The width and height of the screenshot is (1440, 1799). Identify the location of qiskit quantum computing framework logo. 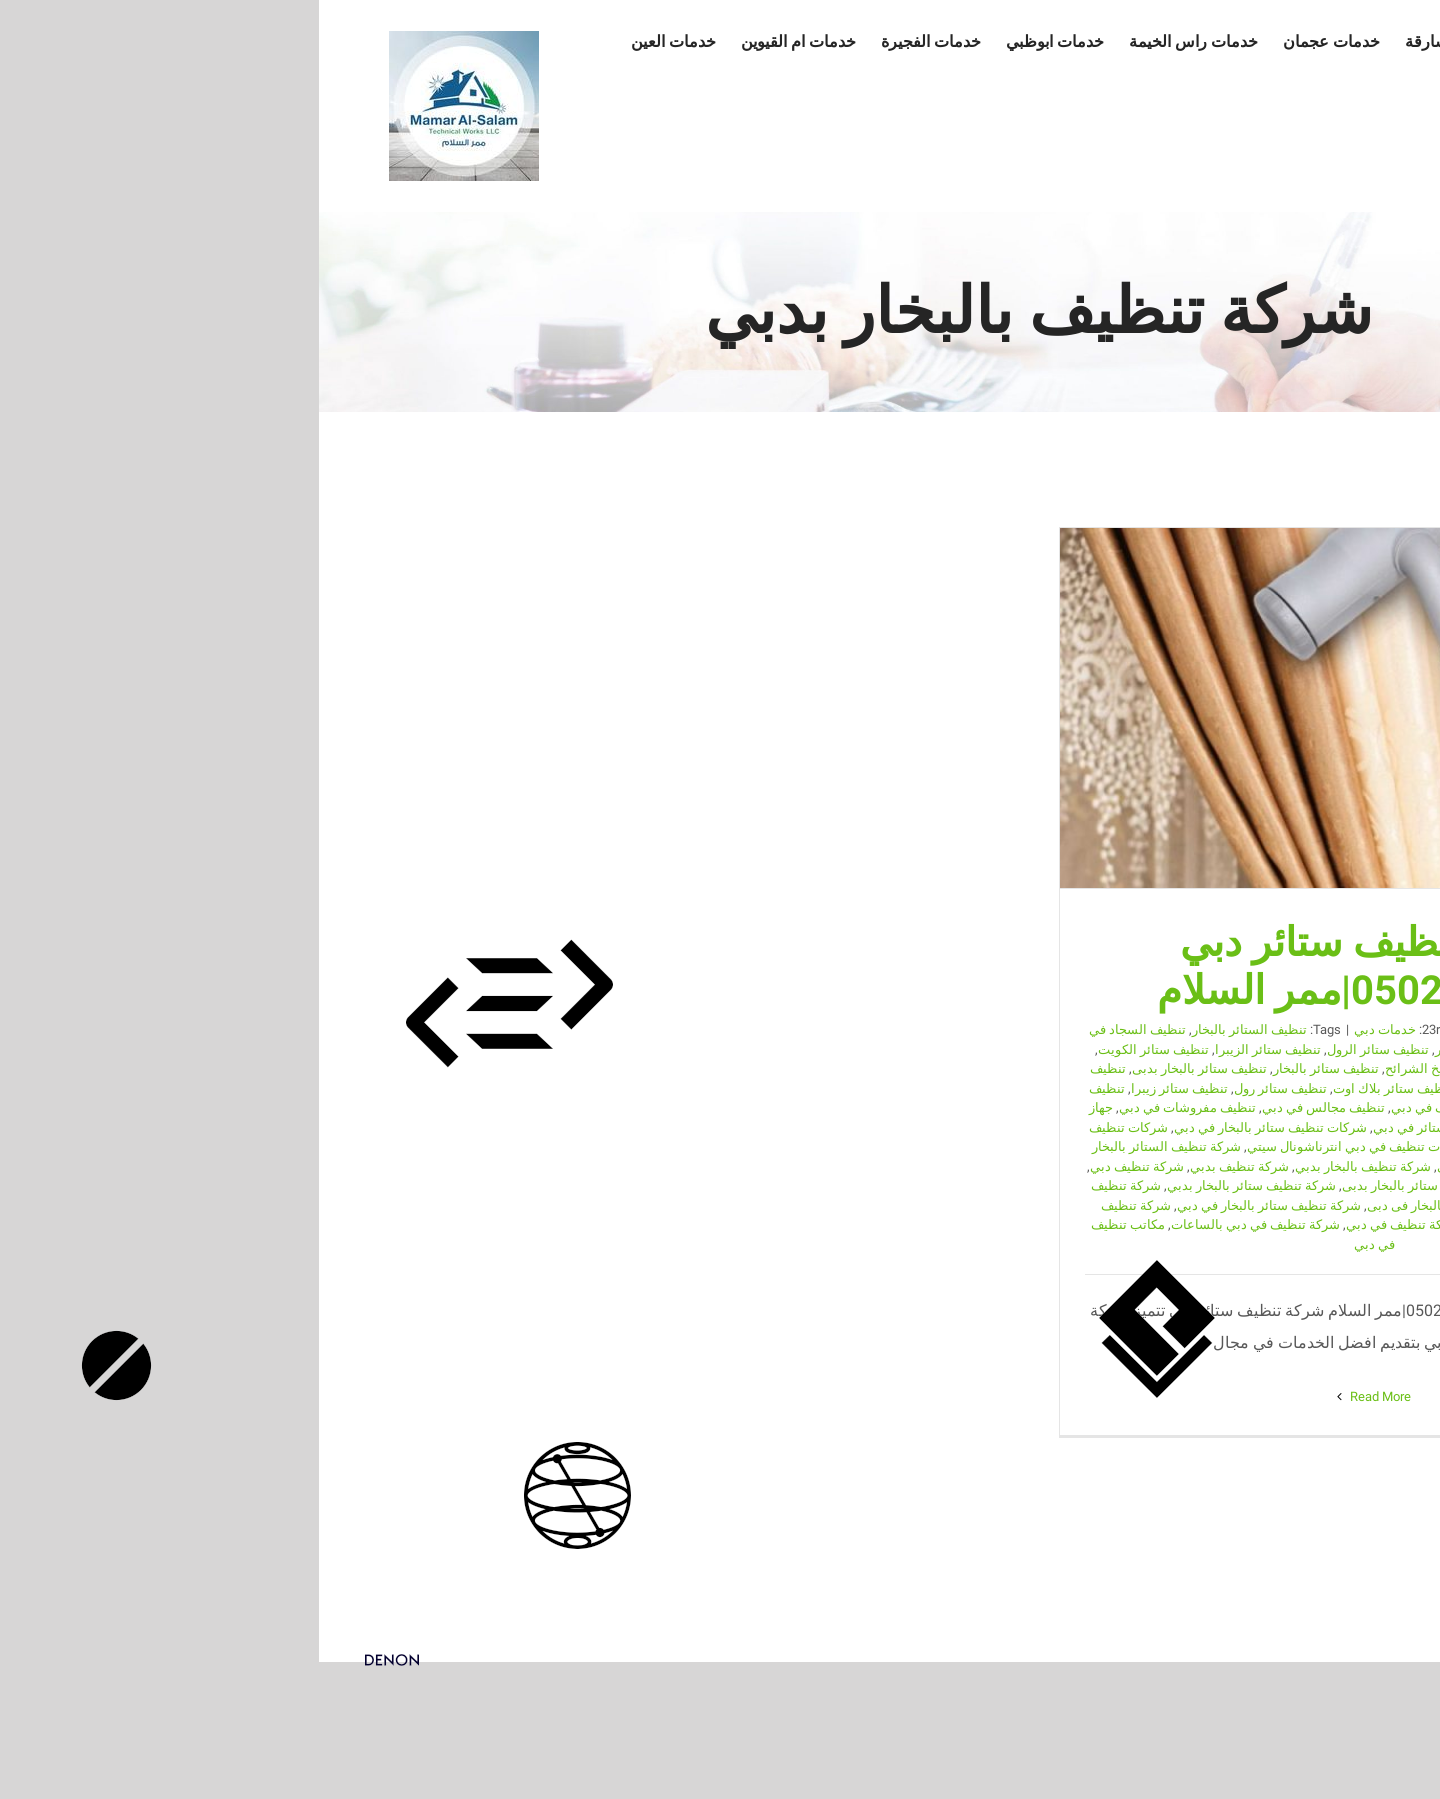
(577, 1495).